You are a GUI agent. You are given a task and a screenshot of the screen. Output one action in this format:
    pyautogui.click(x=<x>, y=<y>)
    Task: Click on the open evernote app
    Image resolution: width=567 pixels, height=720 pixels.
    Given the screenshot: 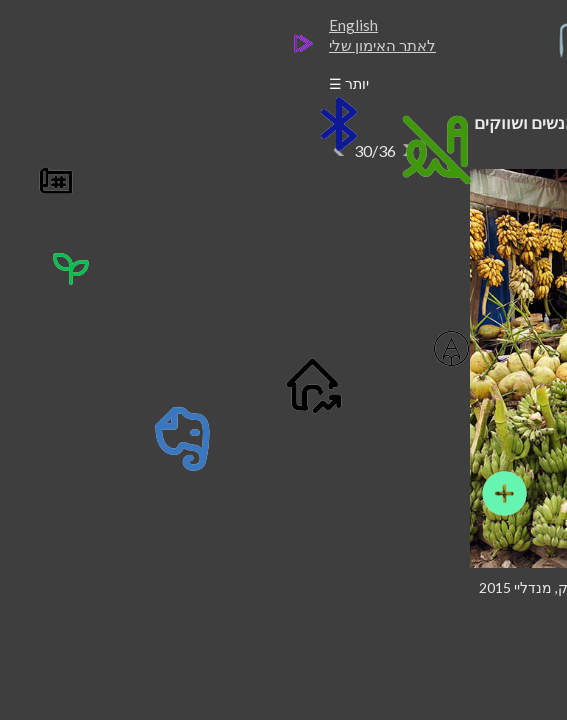 What is the action you would take?
    pyautogui.click(x=184, y=439)
    